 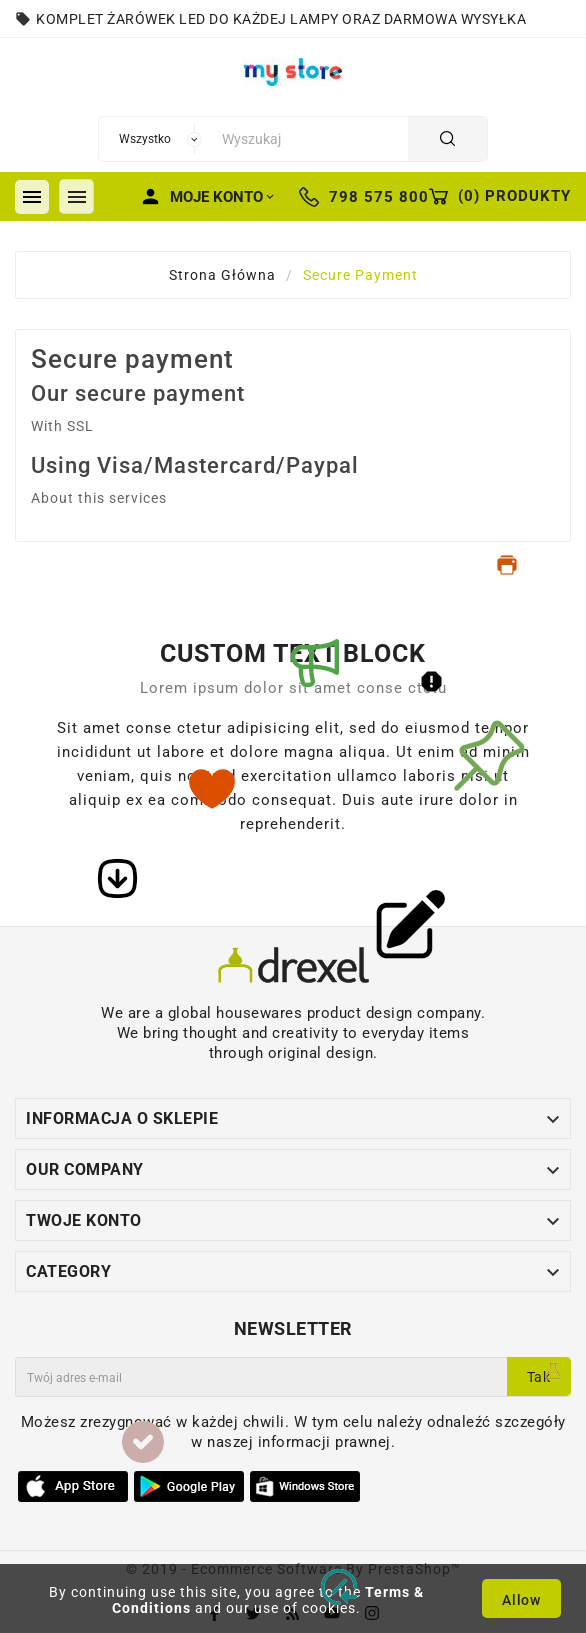 I want to click on download file or content, so click(x=117, y=878).